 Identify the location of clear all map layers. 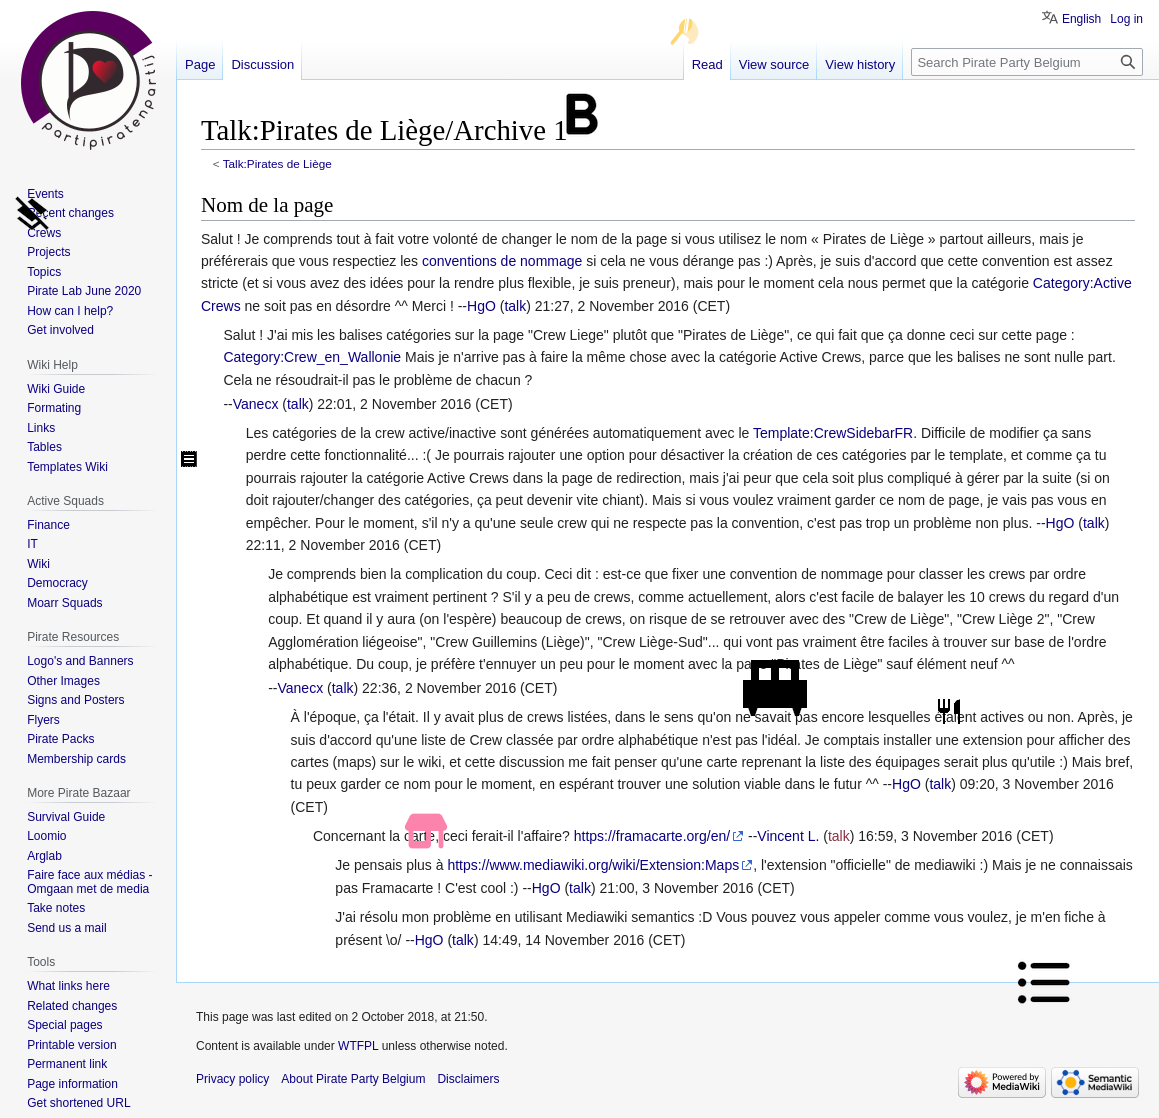
(32, 215).